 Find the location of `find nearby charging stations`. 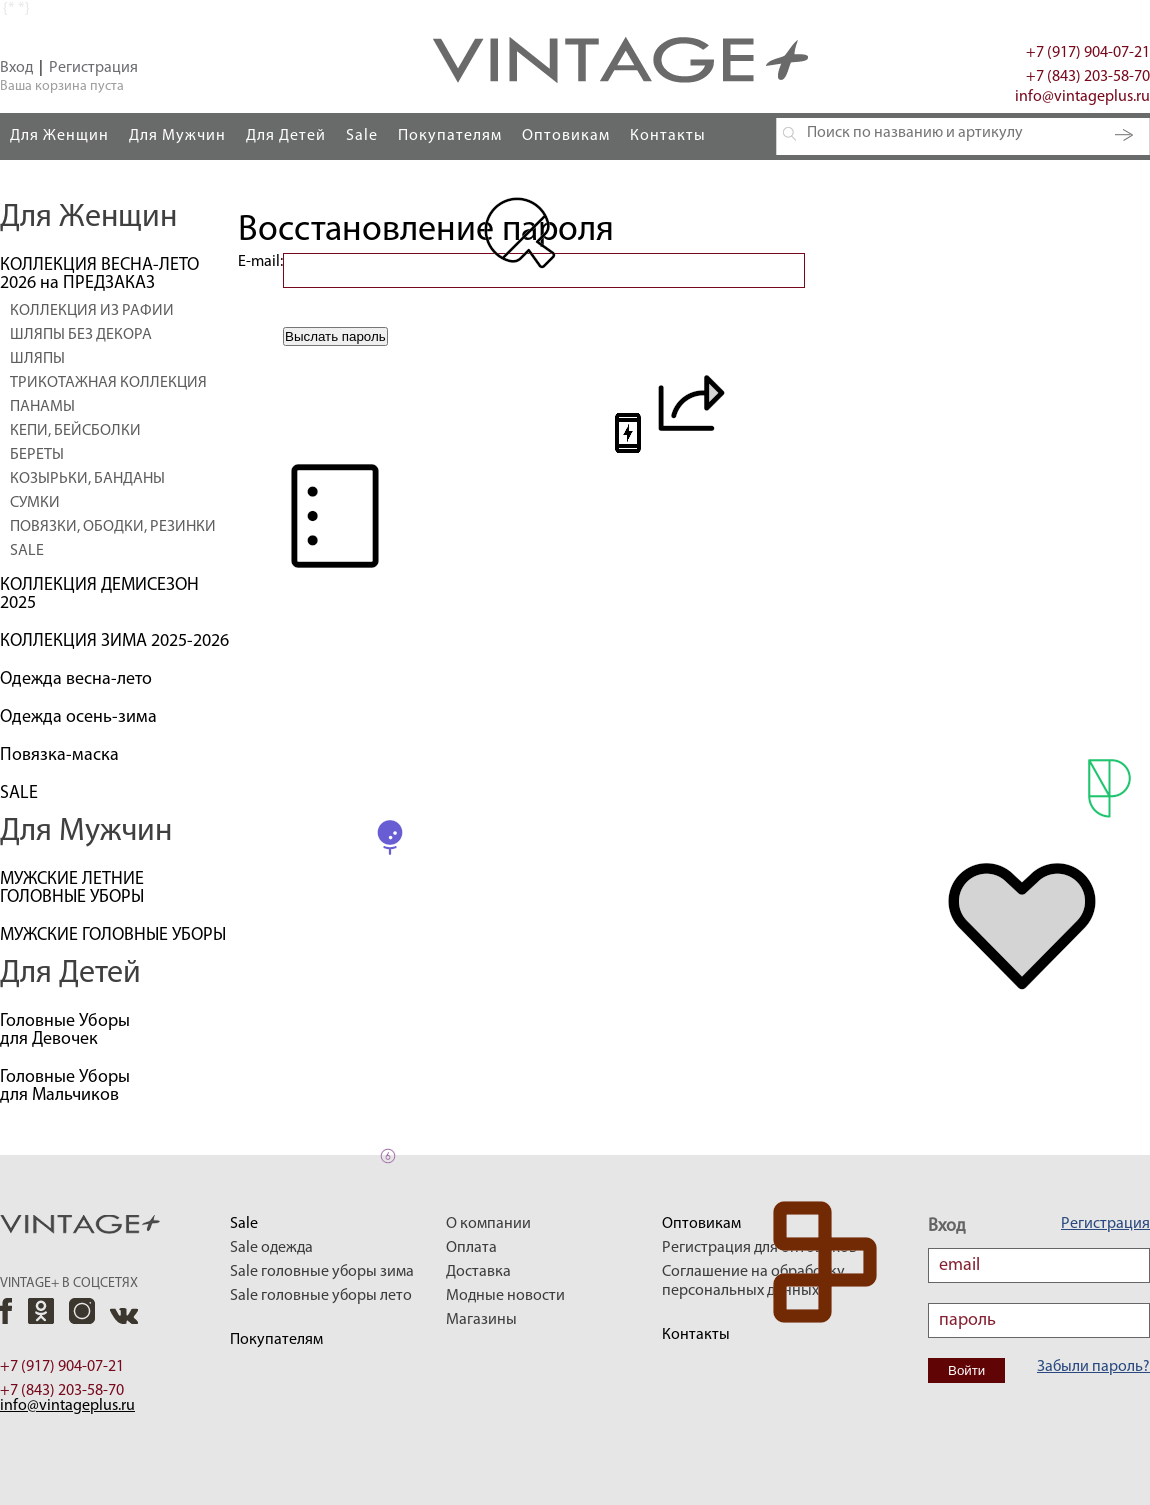

find nearby charging stations is located at coordinates (628, 433).